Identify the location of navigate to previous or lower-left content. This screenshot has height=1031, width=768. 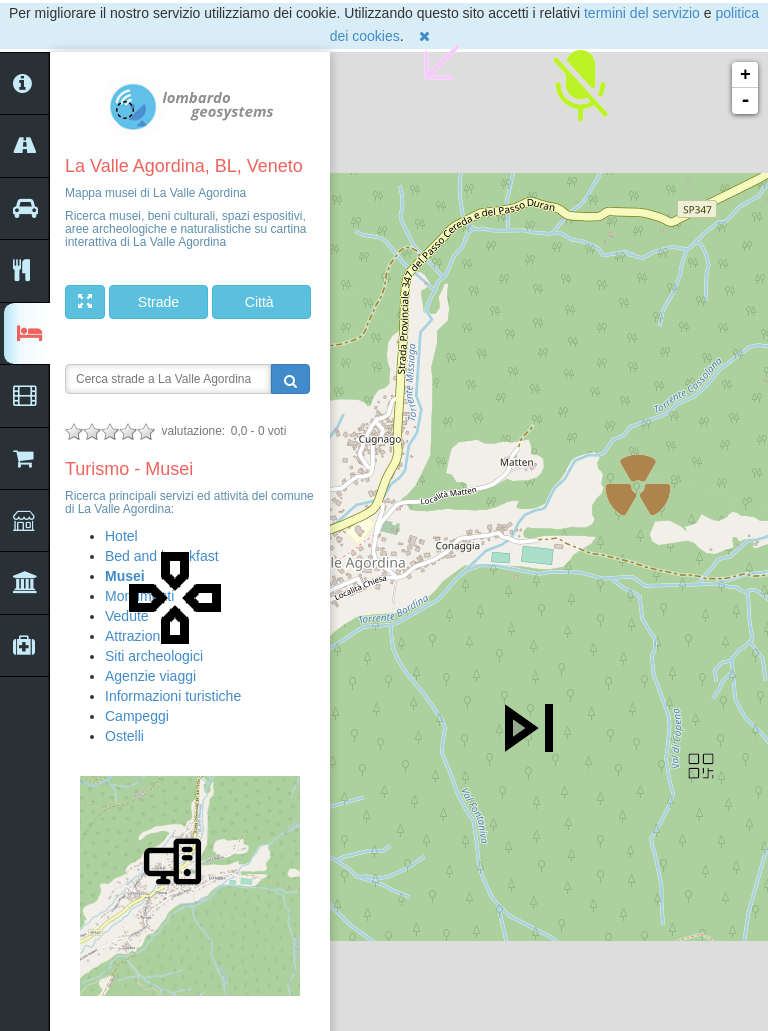
(443, 60).